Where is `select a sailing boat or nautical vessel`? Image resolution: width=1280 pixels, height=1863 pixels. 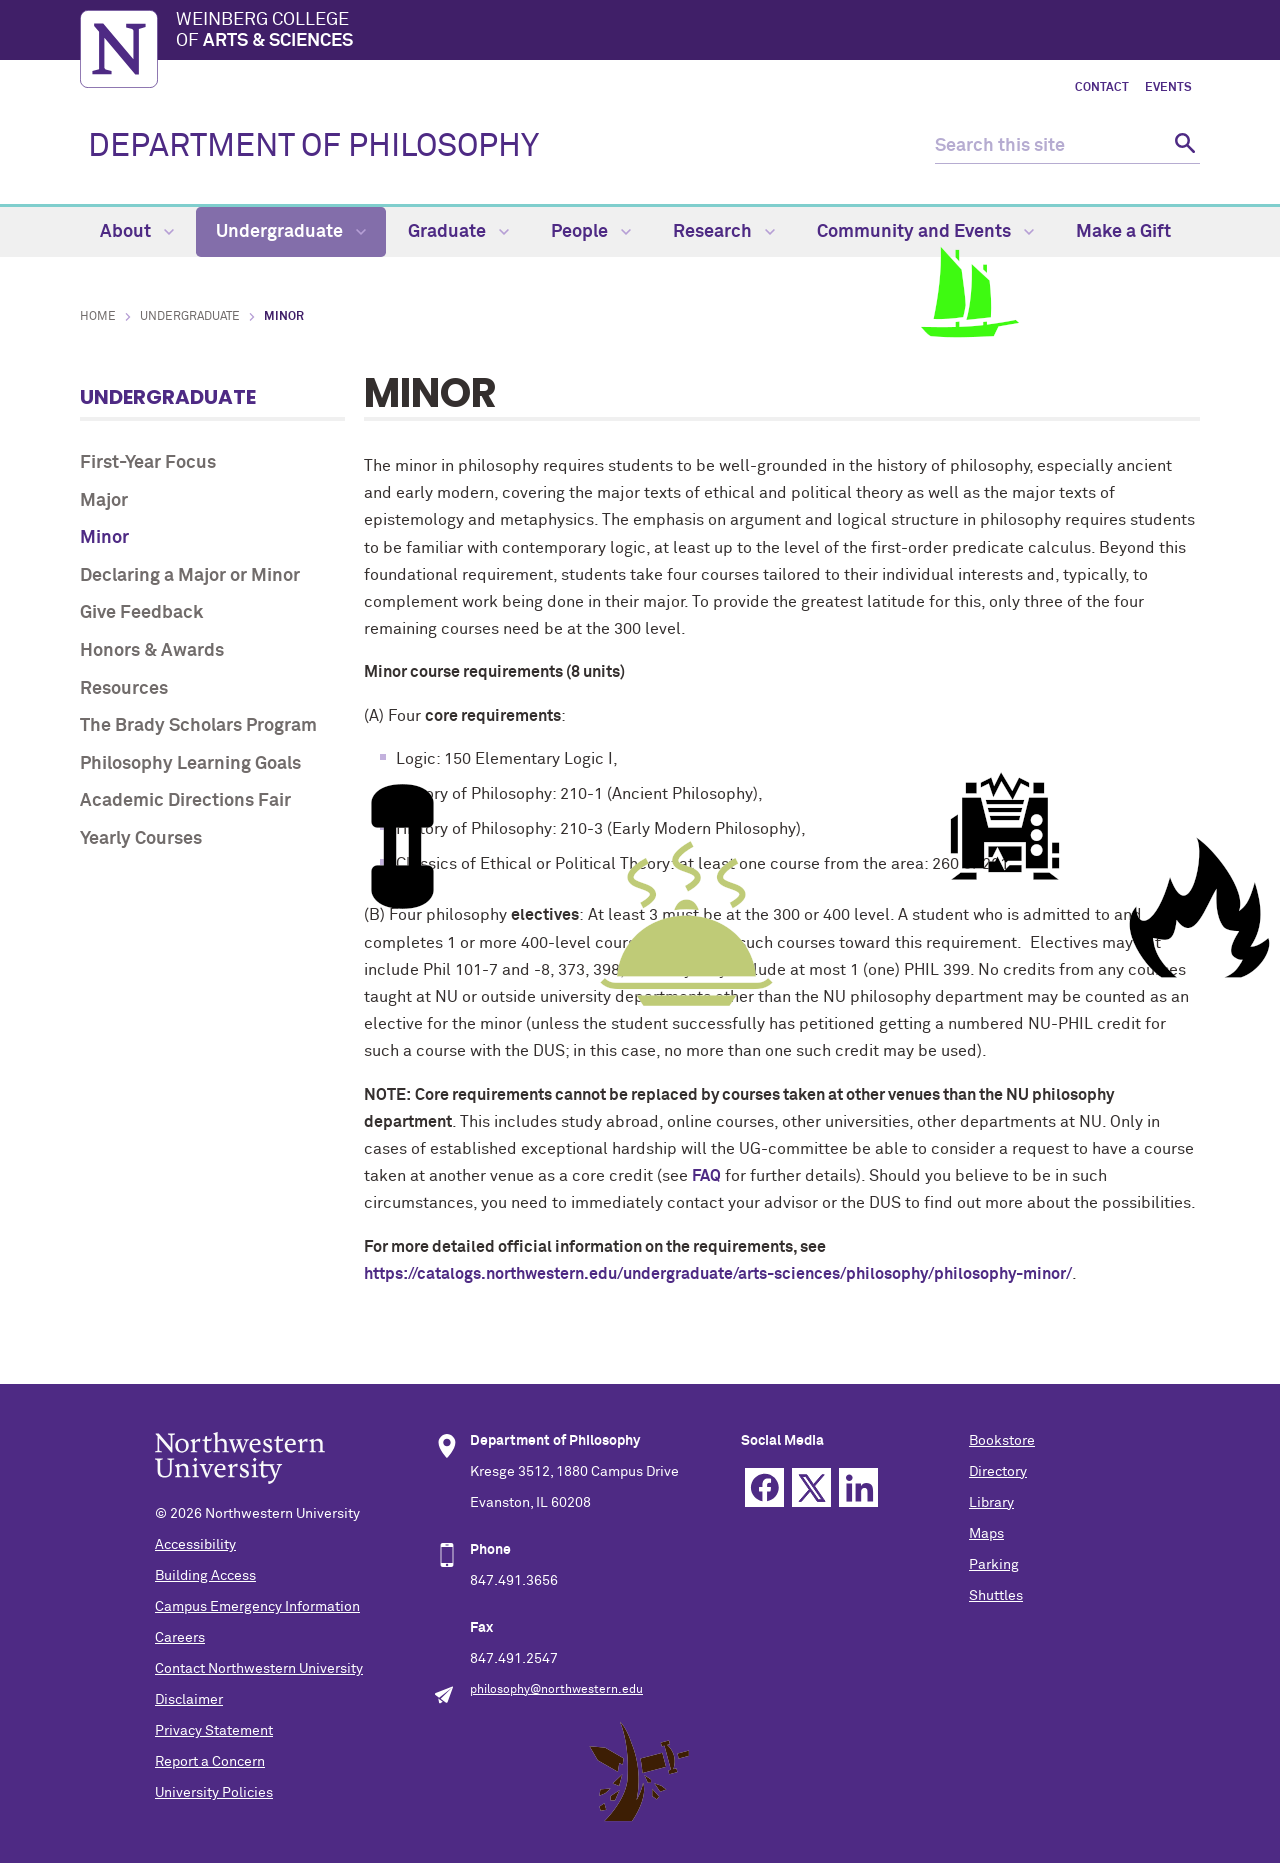
select a sailing boat or nautical vessel is located at coordinates (970, 292).